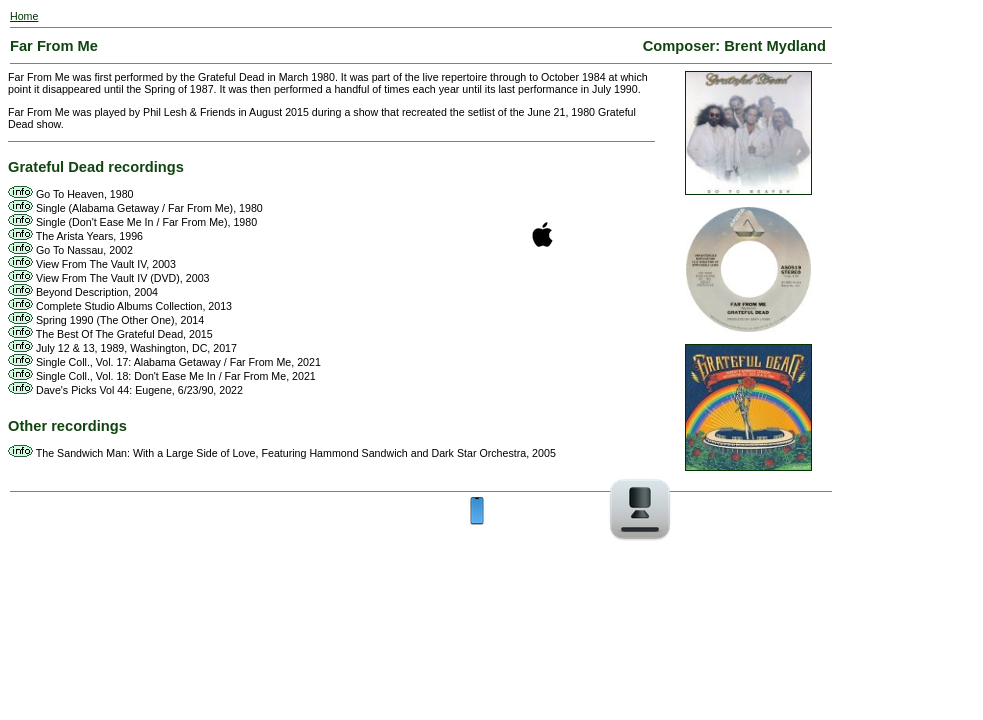 The height and width of the screenshot is (720, 983). I want to click on view your desk area using the device camera, so click(640, 509).